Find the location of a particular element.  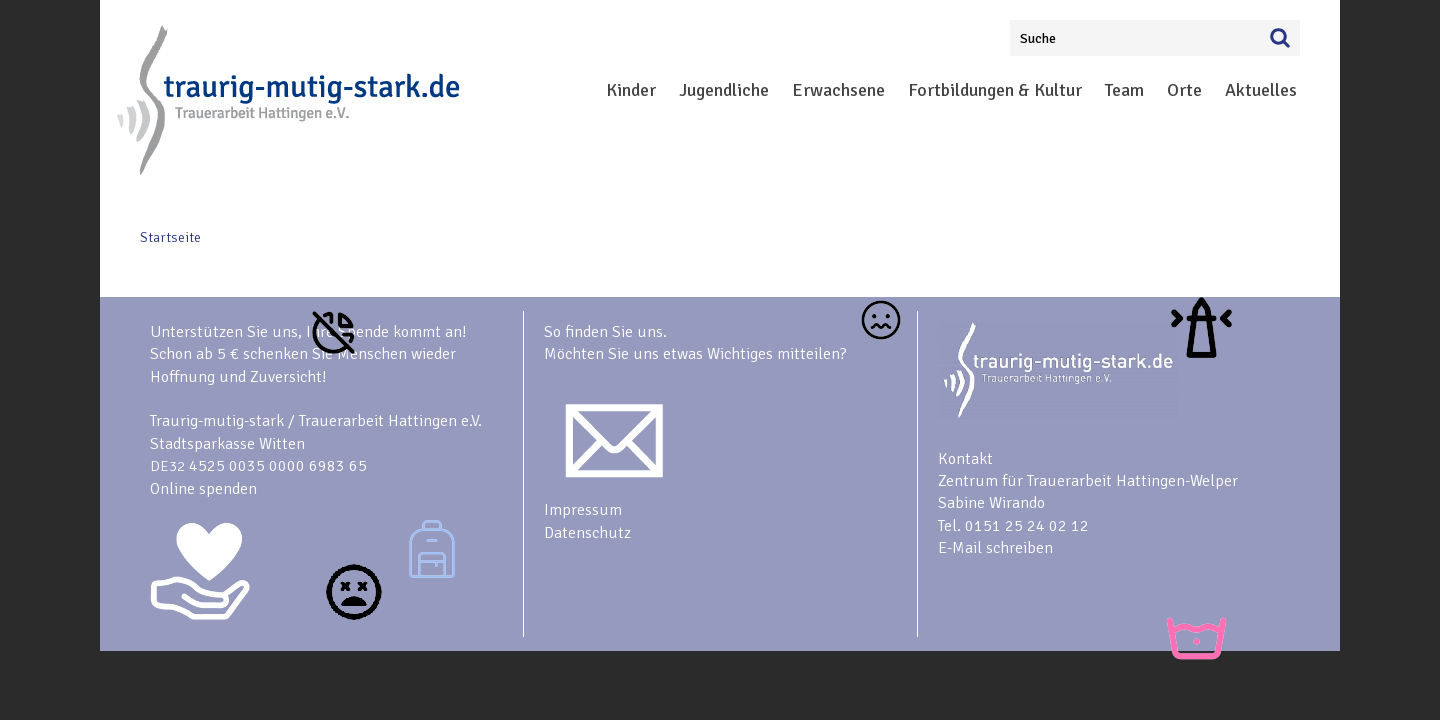

rate experience as very dissatisfied is located at coordinates (354, 592).